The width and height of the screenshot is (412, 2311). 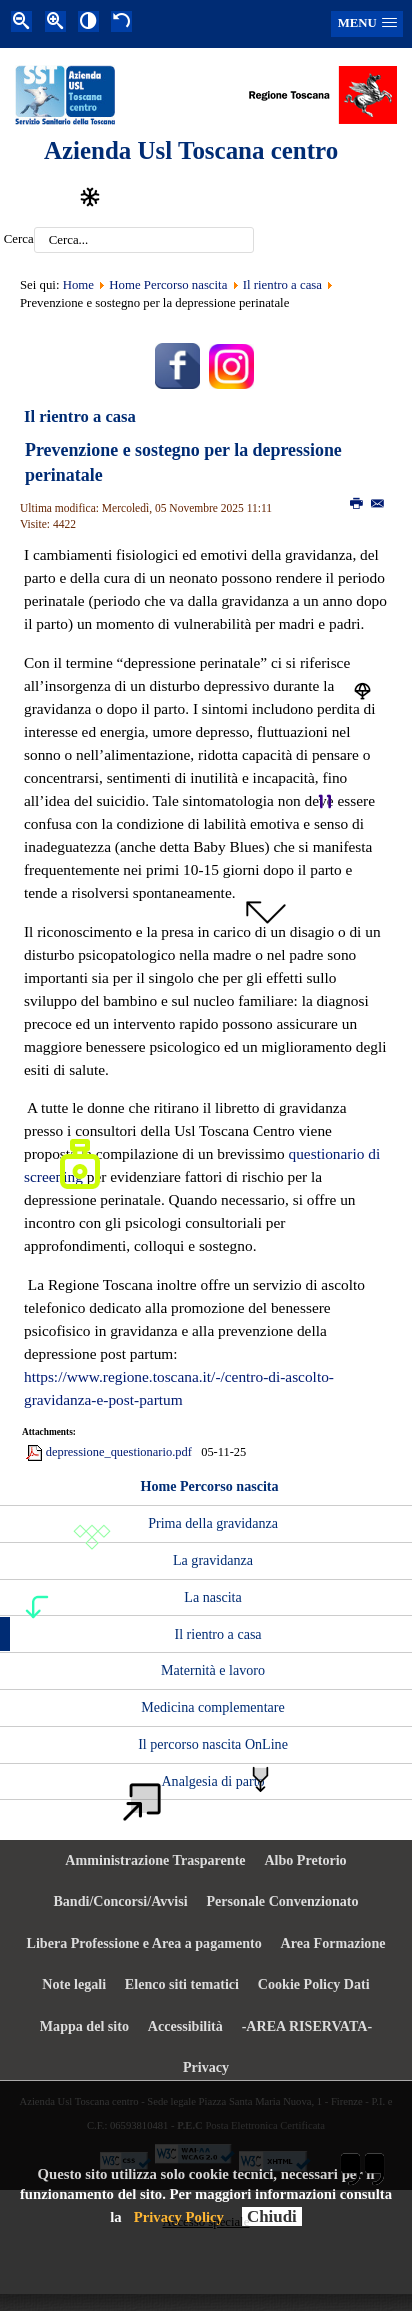 I want to click on merge branches or items together, so click(x=260, y=1778).